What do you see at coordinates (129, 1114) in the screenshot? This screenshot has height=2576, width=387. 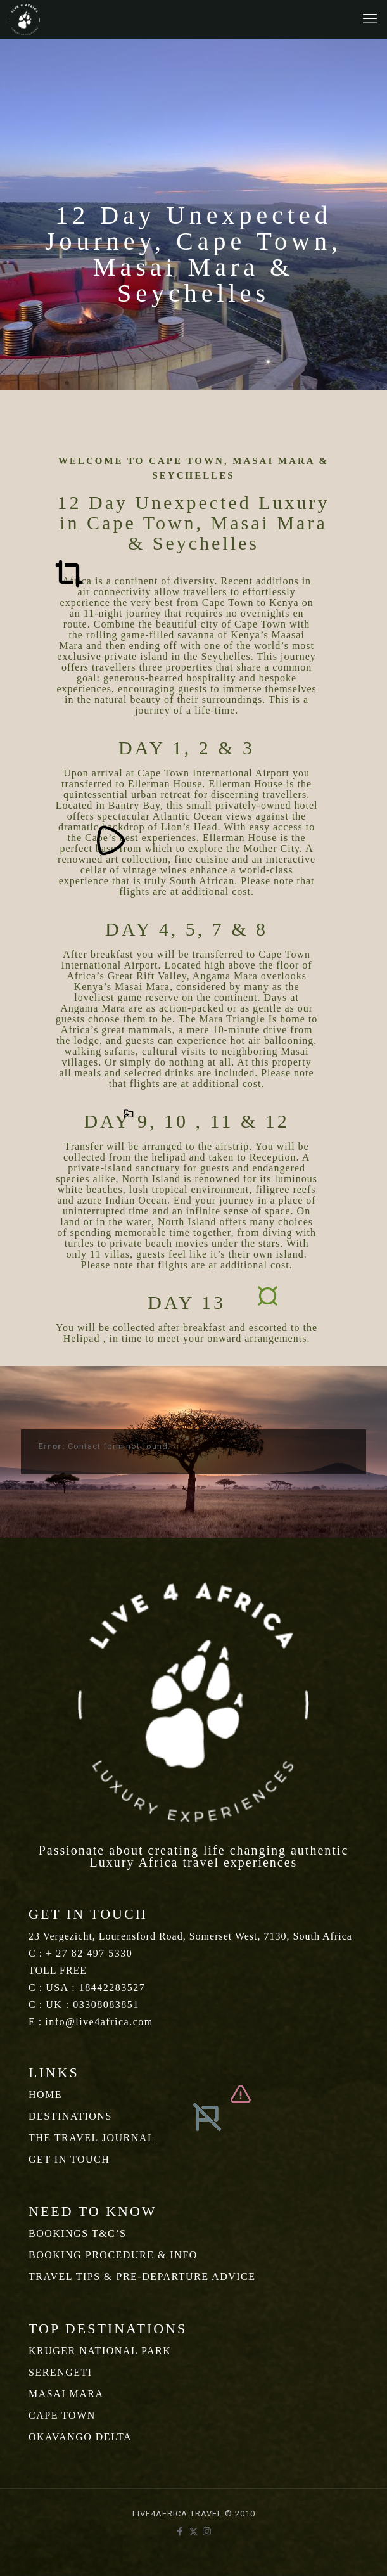 I see `create a symbolic link to this folder` at bounding box center [129, 1114].